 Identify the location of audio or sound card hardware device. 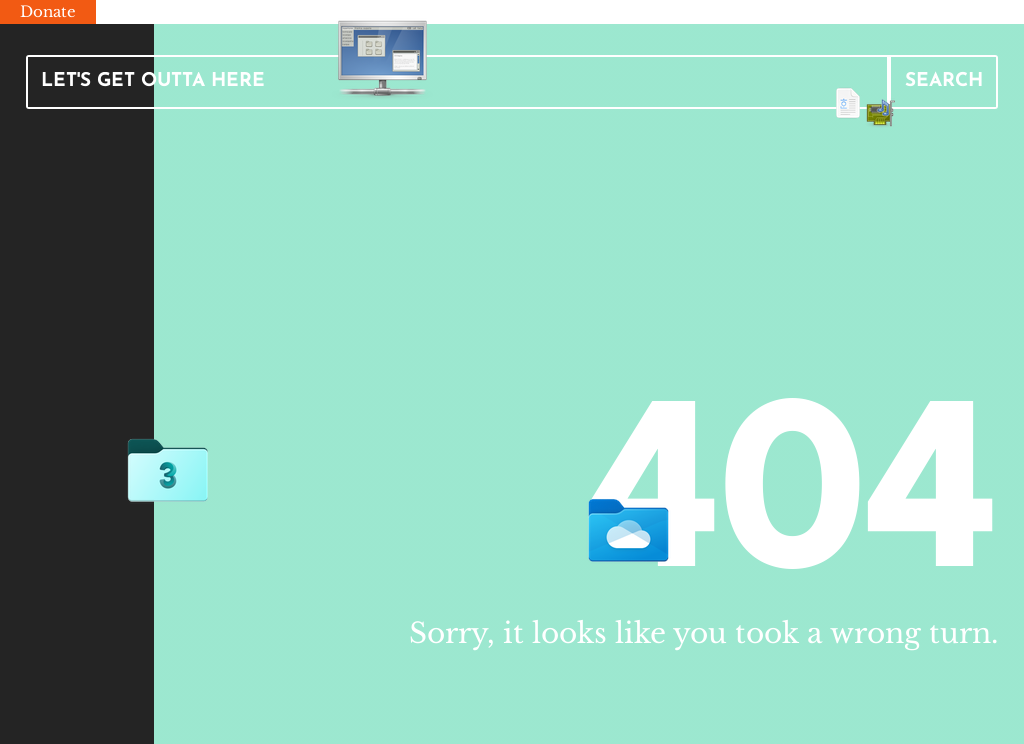
(880, 113).